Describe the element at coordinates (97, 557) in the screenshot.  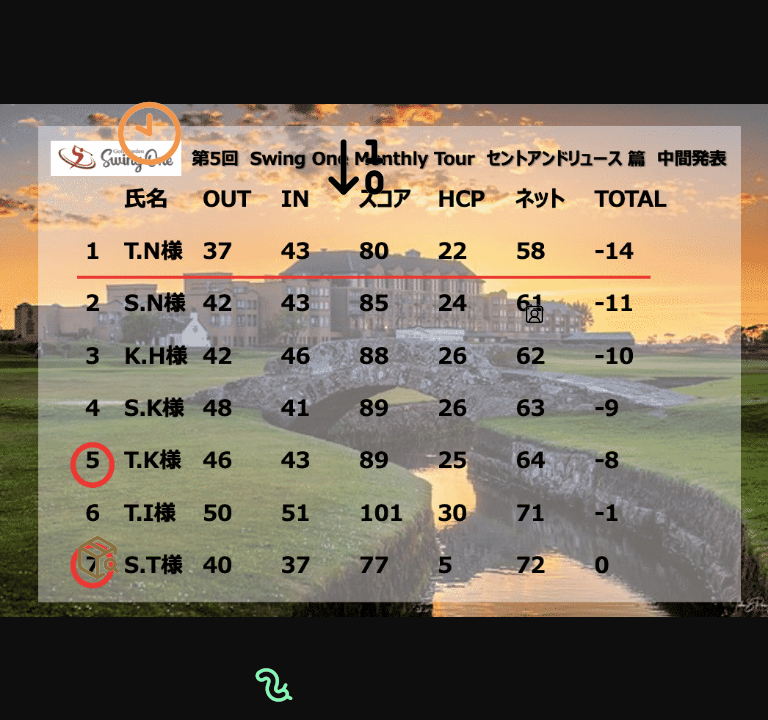
I see `search for a package or shipment` at that location.